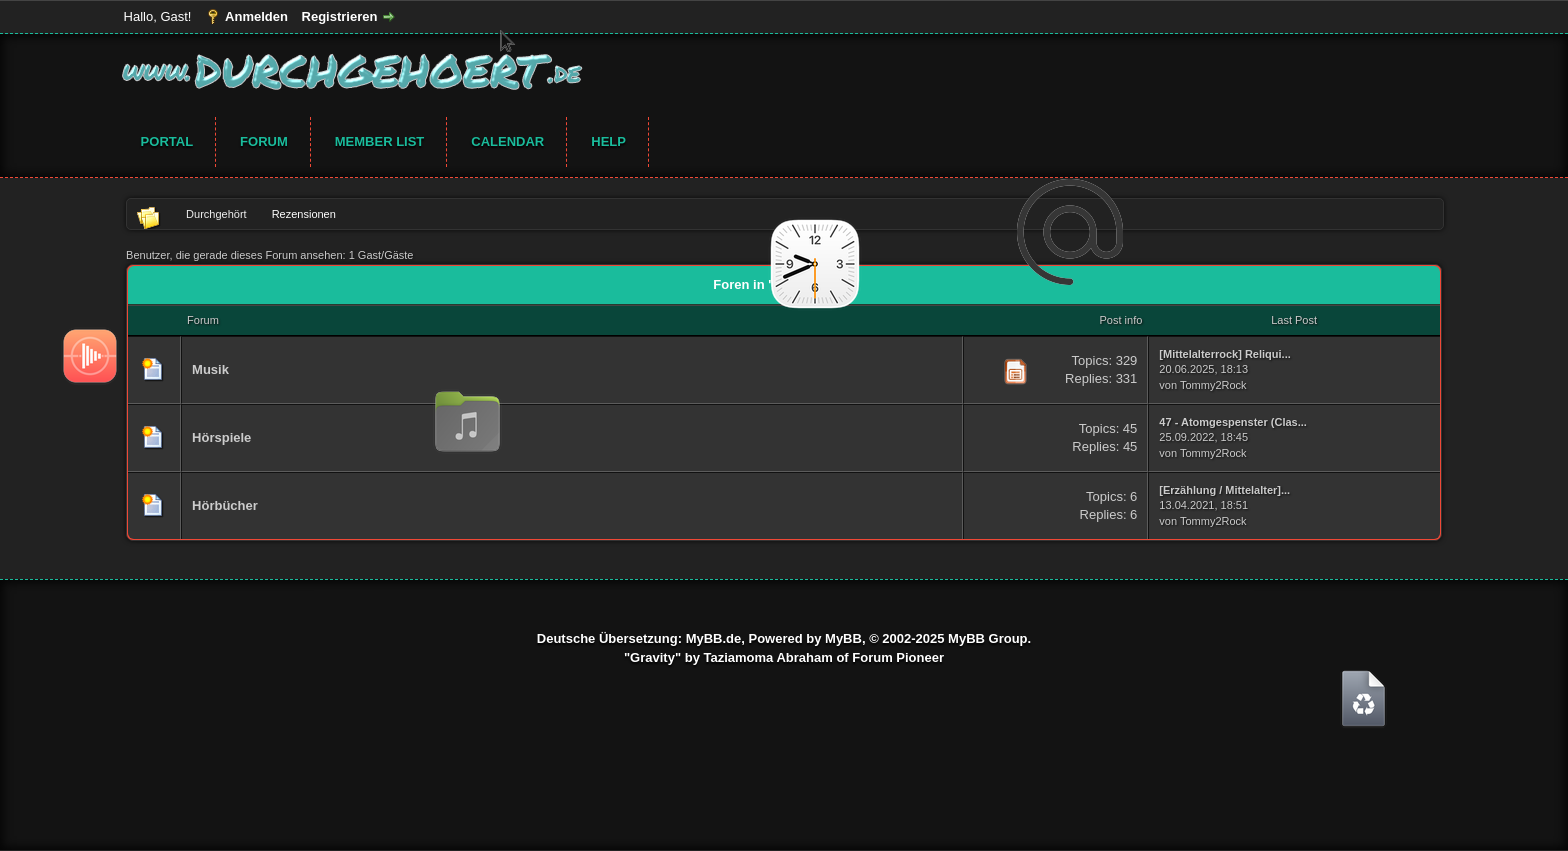 The height and width of the screenshot is (851, 1568). I want to click on manage linked online accounts, so click(1070, 232).